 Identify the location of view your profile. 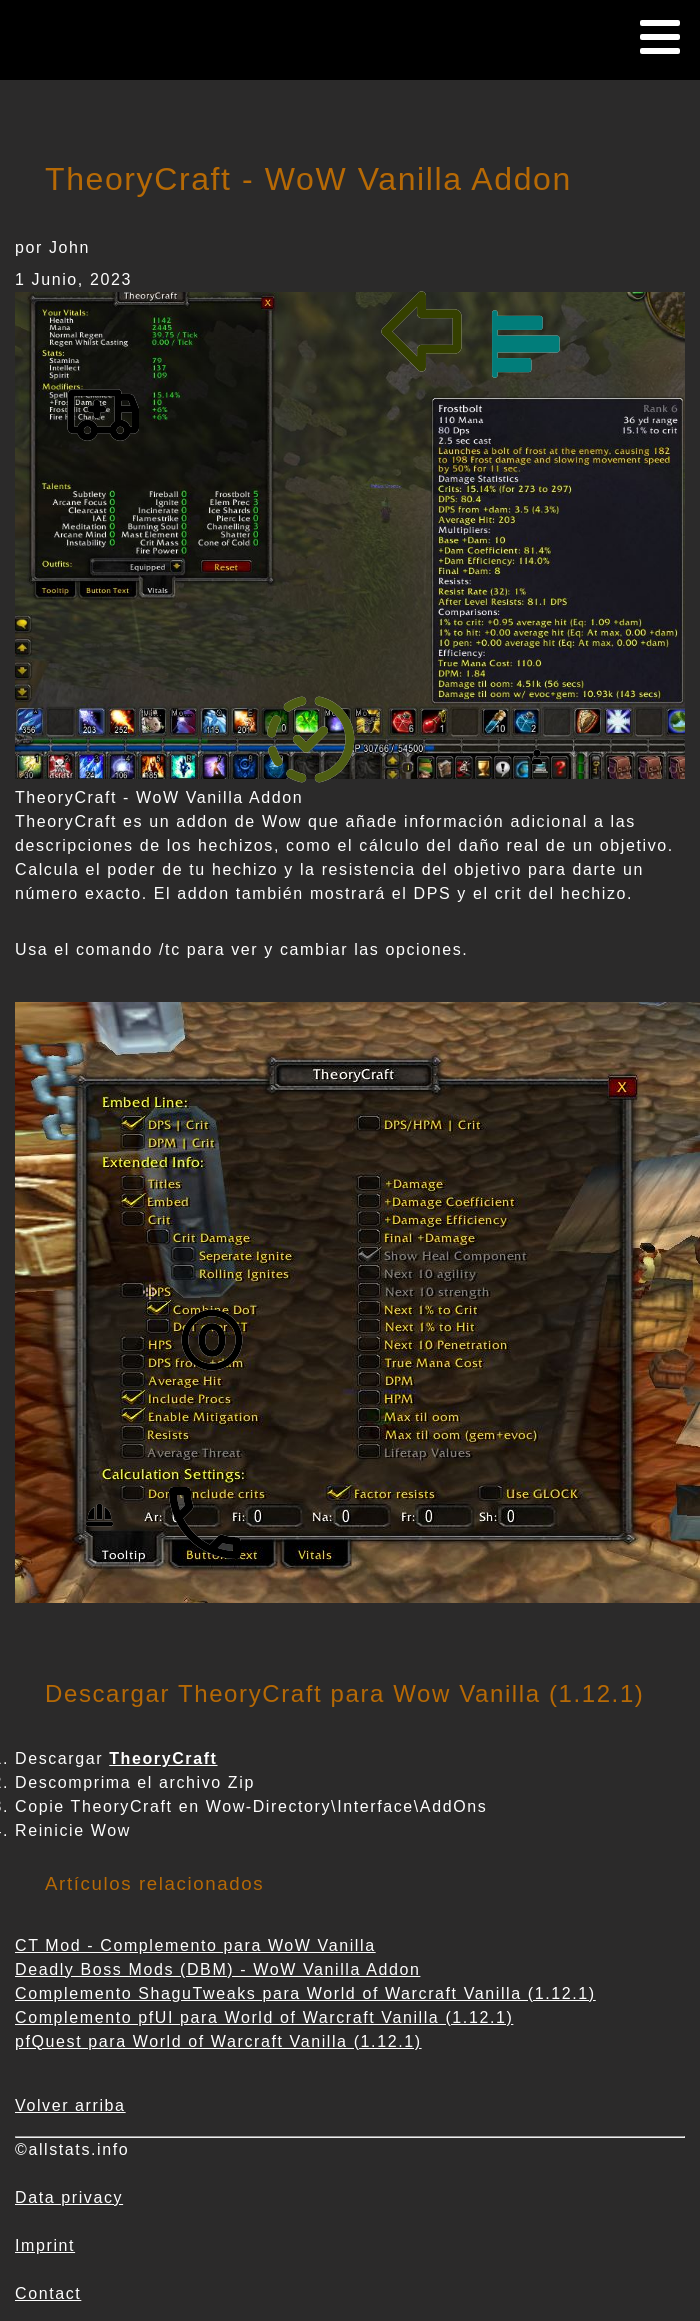
(537, 757).